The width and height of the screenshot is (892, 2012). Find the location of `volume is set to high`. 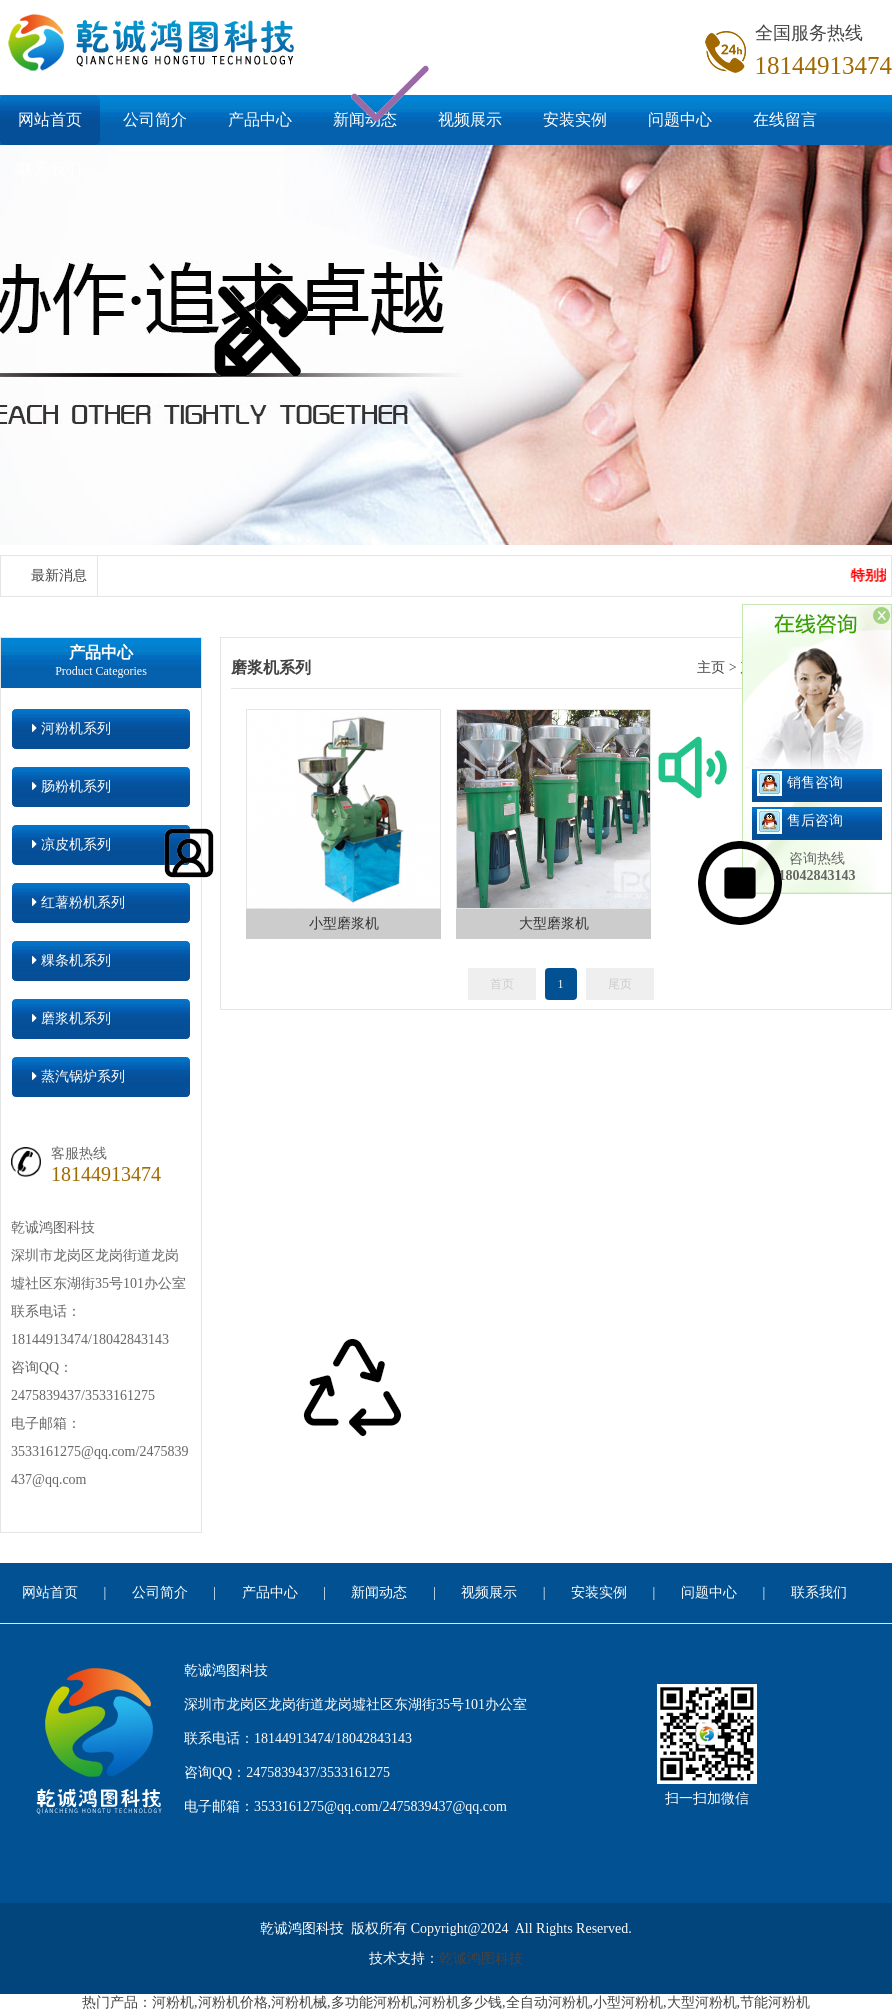

volume is set to high is located at coordinates (691, 767).